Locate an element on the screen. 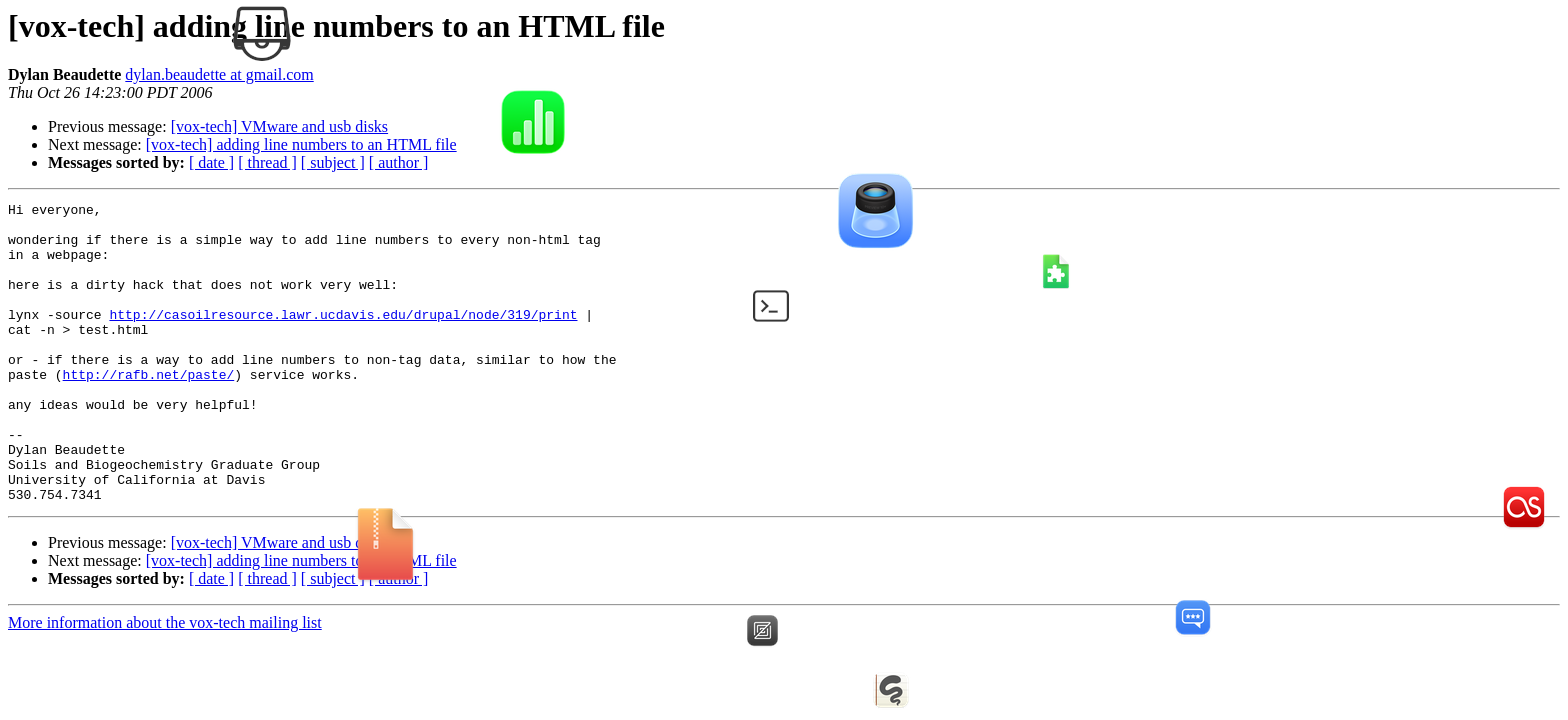 The height and width of the screenshot is (720, 1568). open terminal or command line interface is located at coordinates (771, 306).